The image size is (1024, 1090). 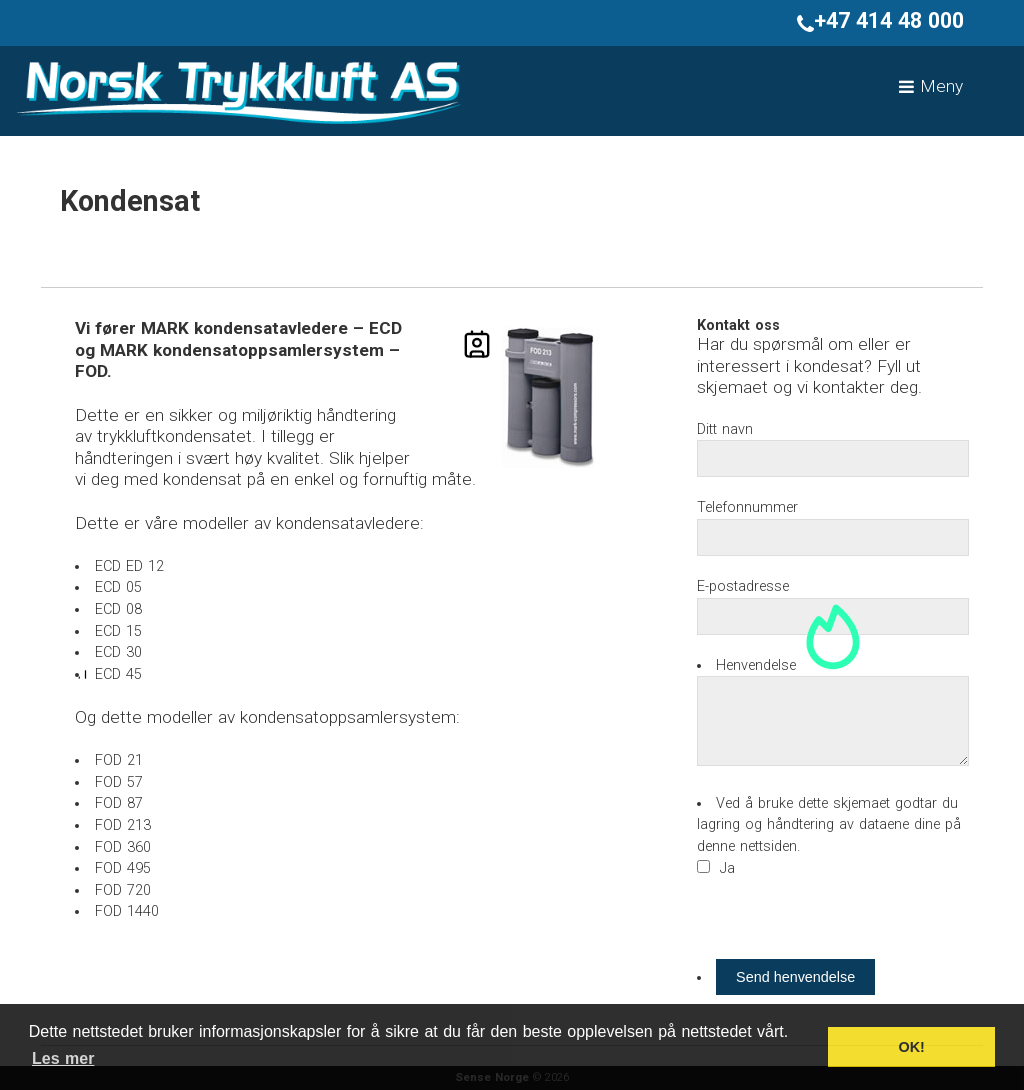 I want to click on indicates trending or popular content, so click(x=833, y=638).